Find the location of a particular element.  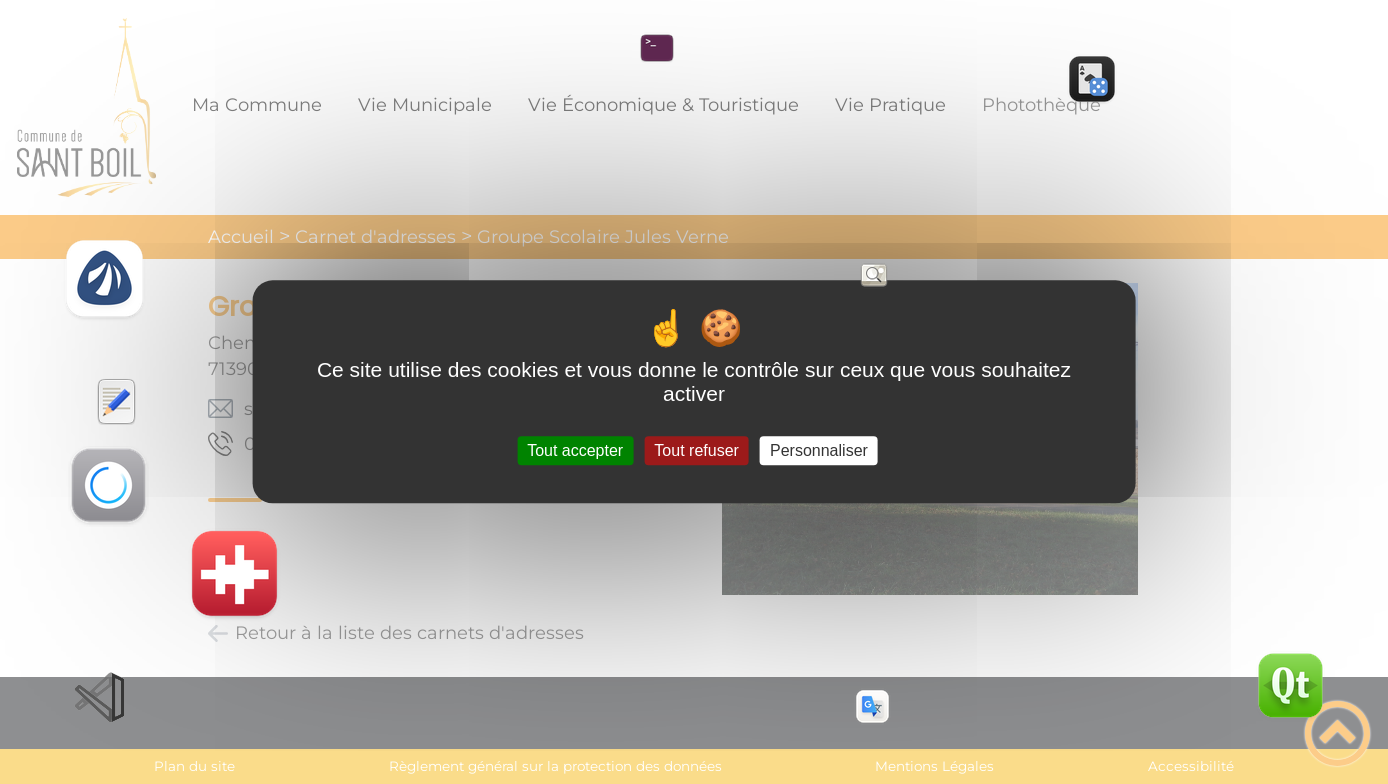

open eye of gnome image viewer is located at coordinates (874, 275).